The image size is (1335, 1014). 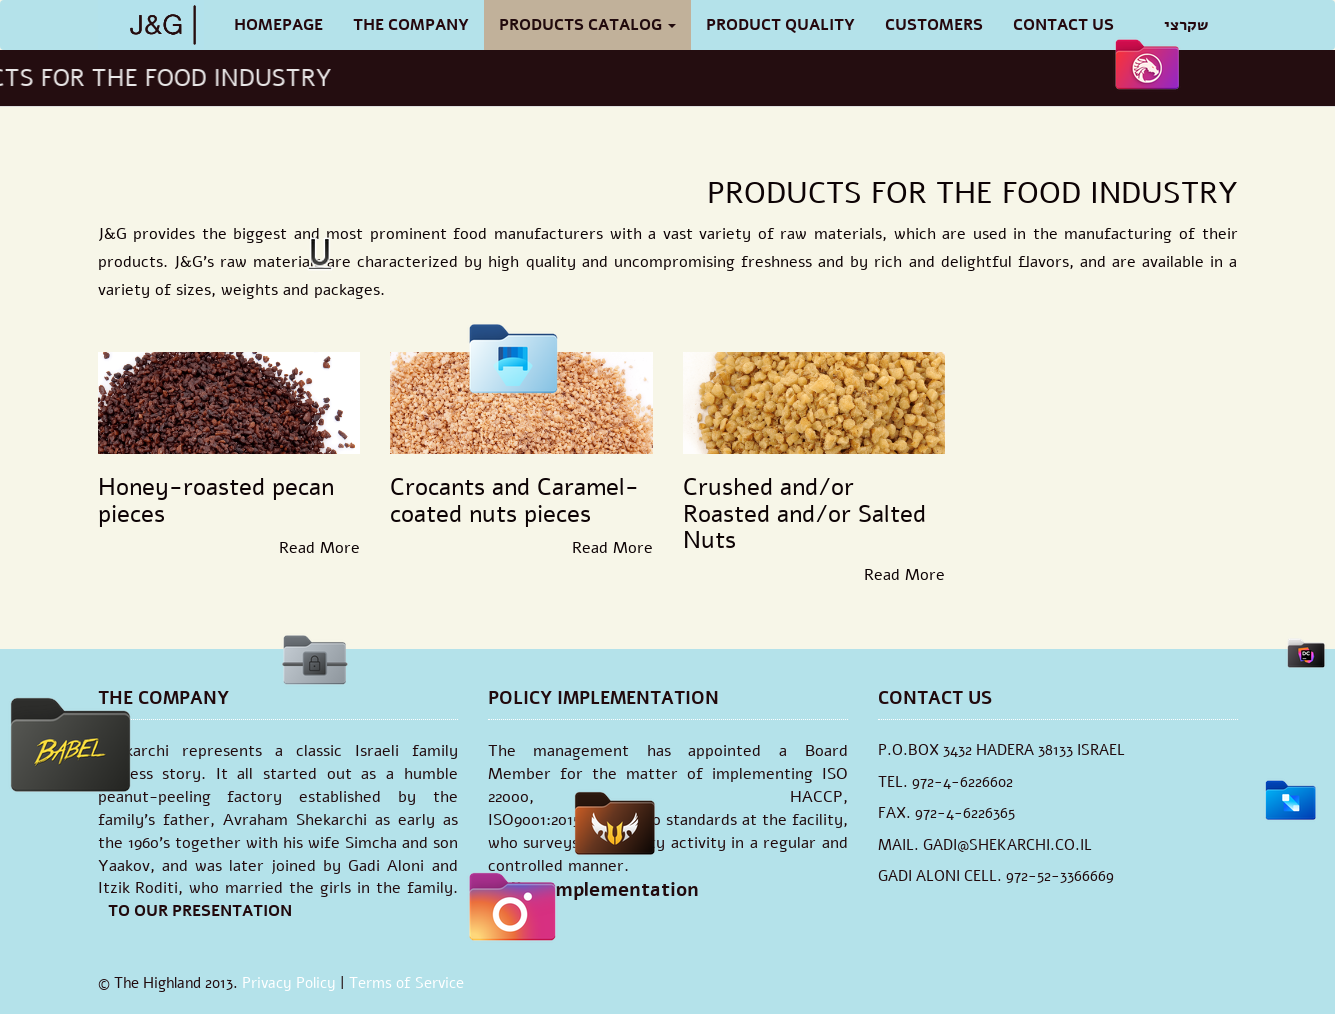 What do you see at coordinates (512, 909) in the screenshot?
I see `open instagram media folder` at bounding box center [512, 909].